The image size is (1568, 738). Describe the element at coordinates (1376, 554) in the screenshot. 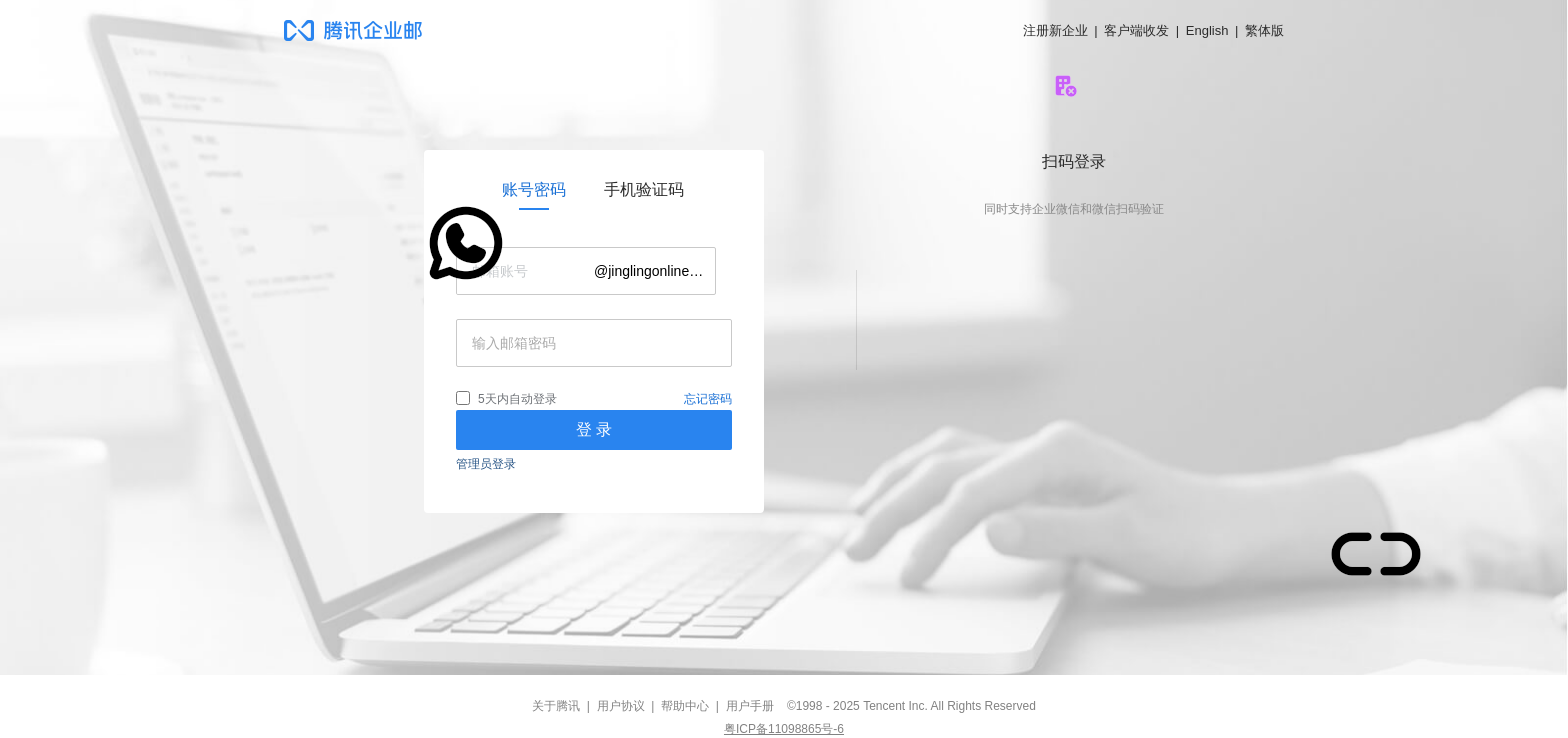

I see `unlink or disconnect a shared item` at that location.